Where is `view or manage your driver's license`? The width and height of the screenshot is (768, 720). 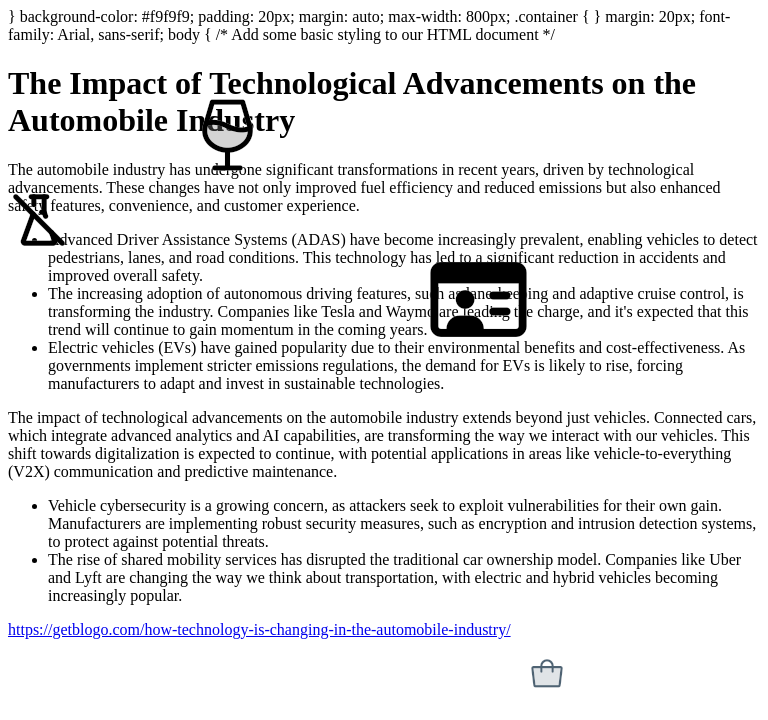 view or manage your driver's license is located at coordinates (478, 299).